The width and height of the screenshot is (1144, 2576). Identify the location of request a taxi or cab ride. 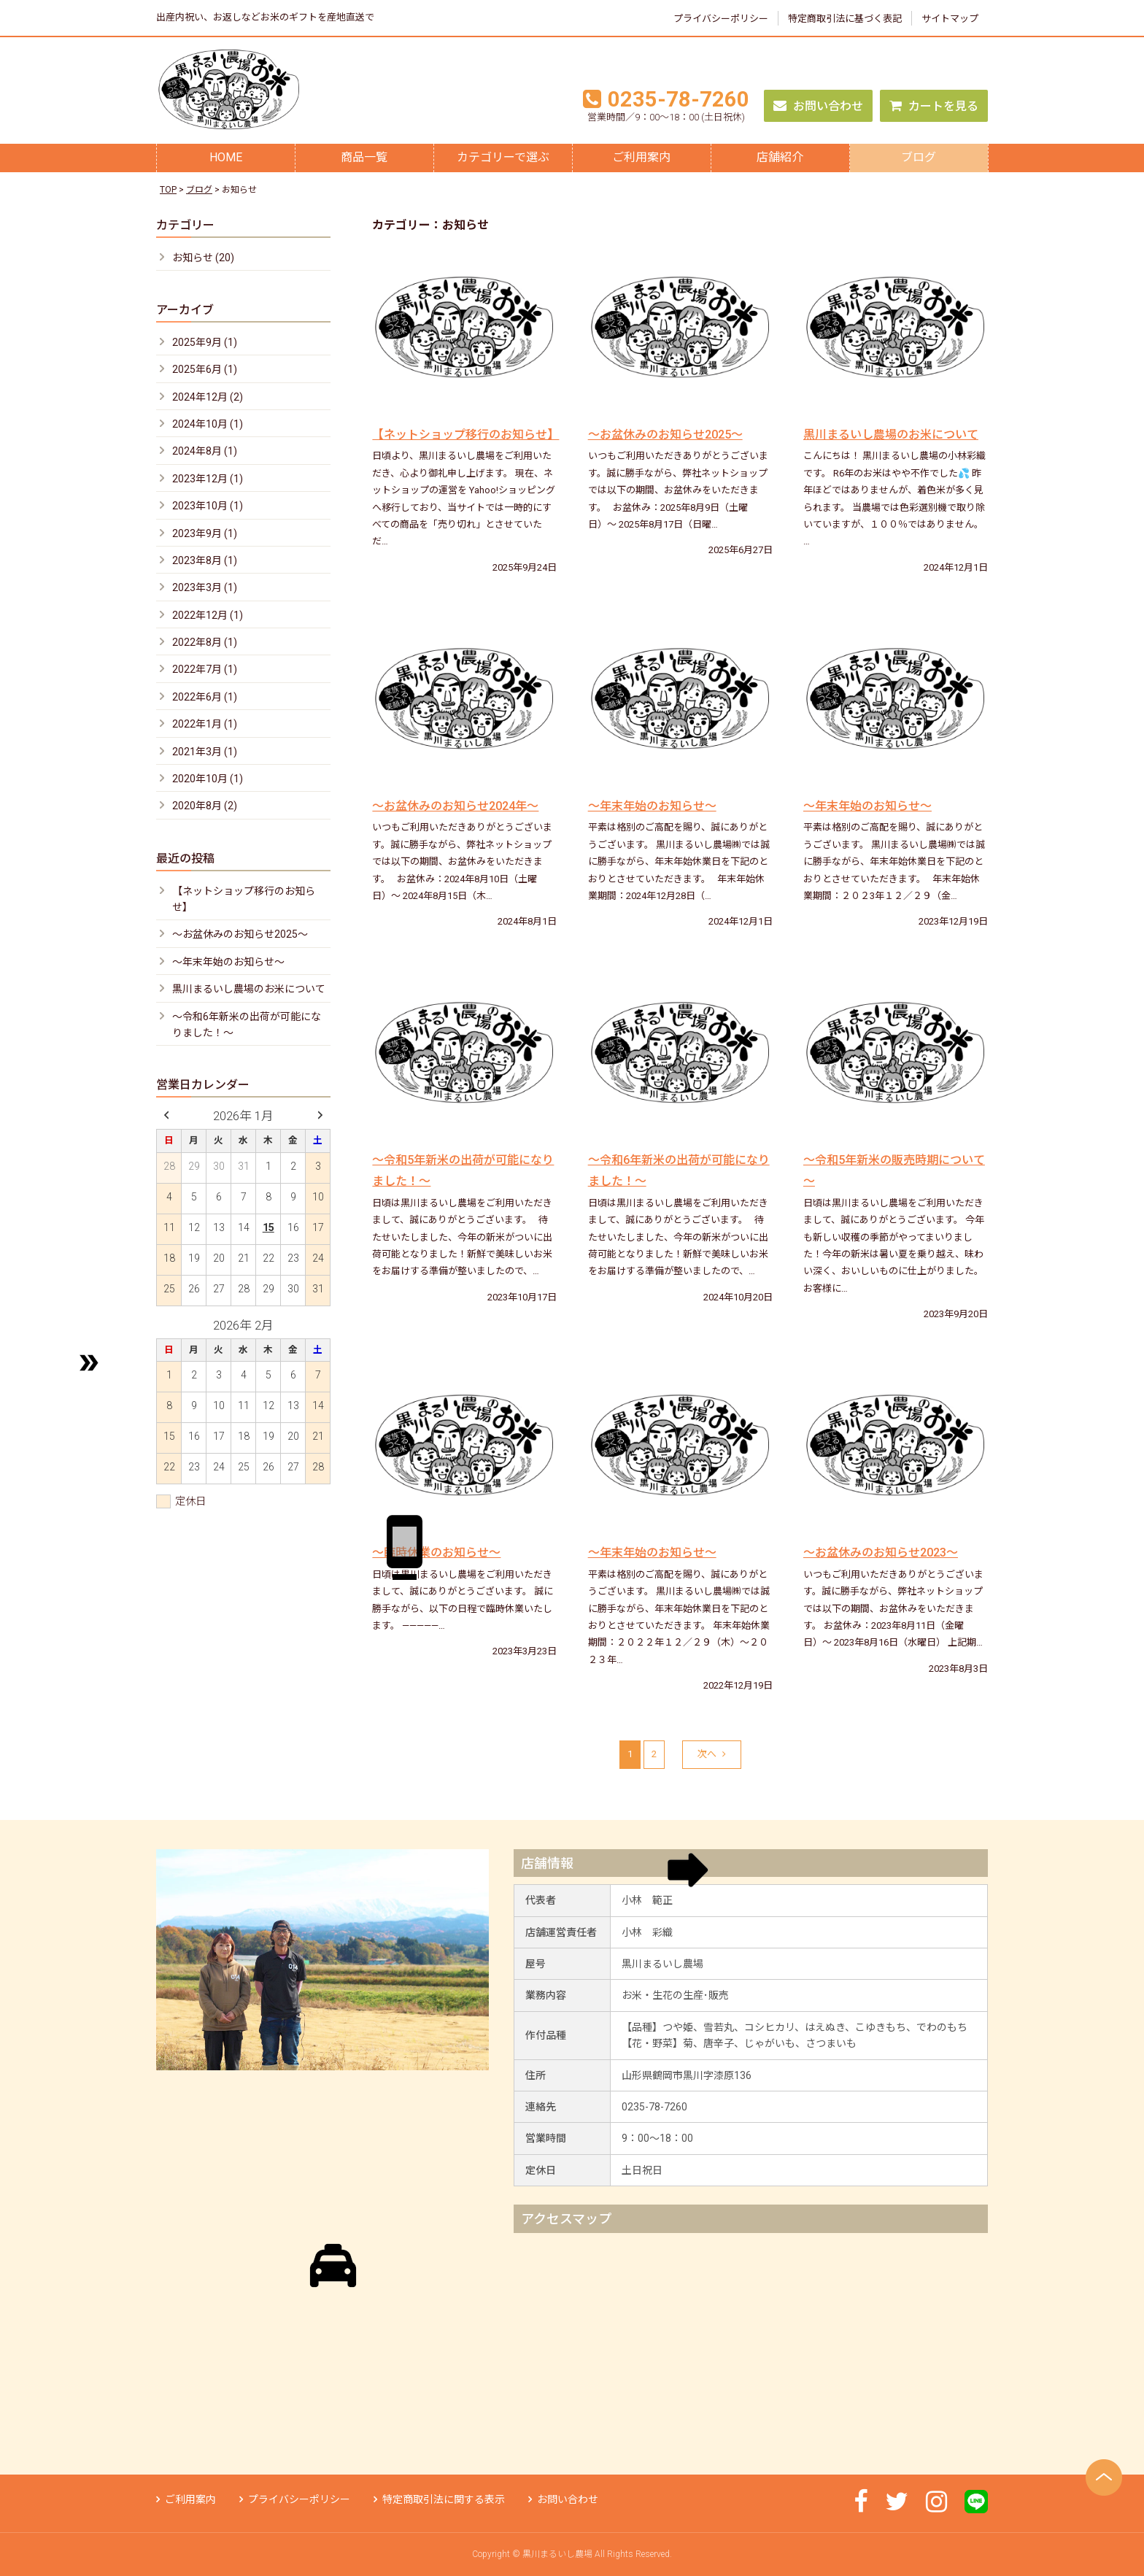
(333, 2267).